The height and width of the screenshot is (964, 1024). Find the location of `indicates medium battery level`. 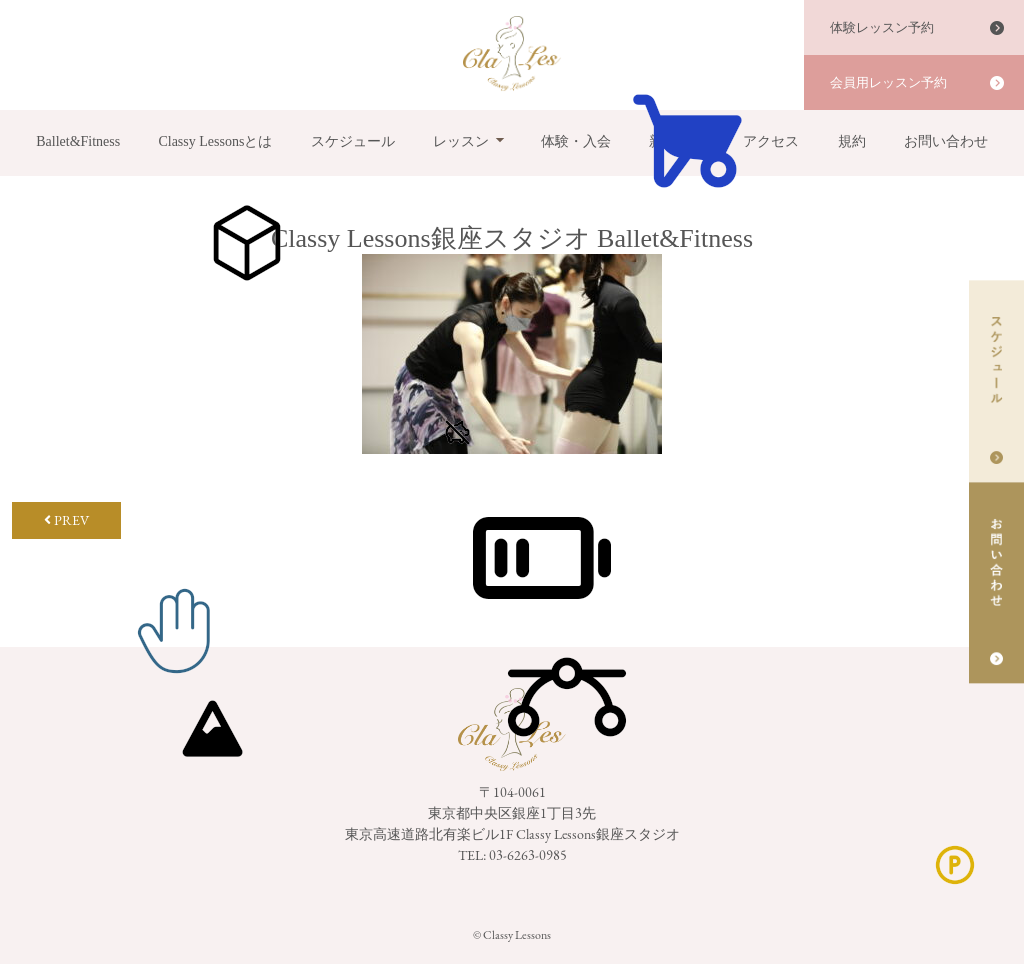

indicates medium battery level is located at coordinates (542, 558).